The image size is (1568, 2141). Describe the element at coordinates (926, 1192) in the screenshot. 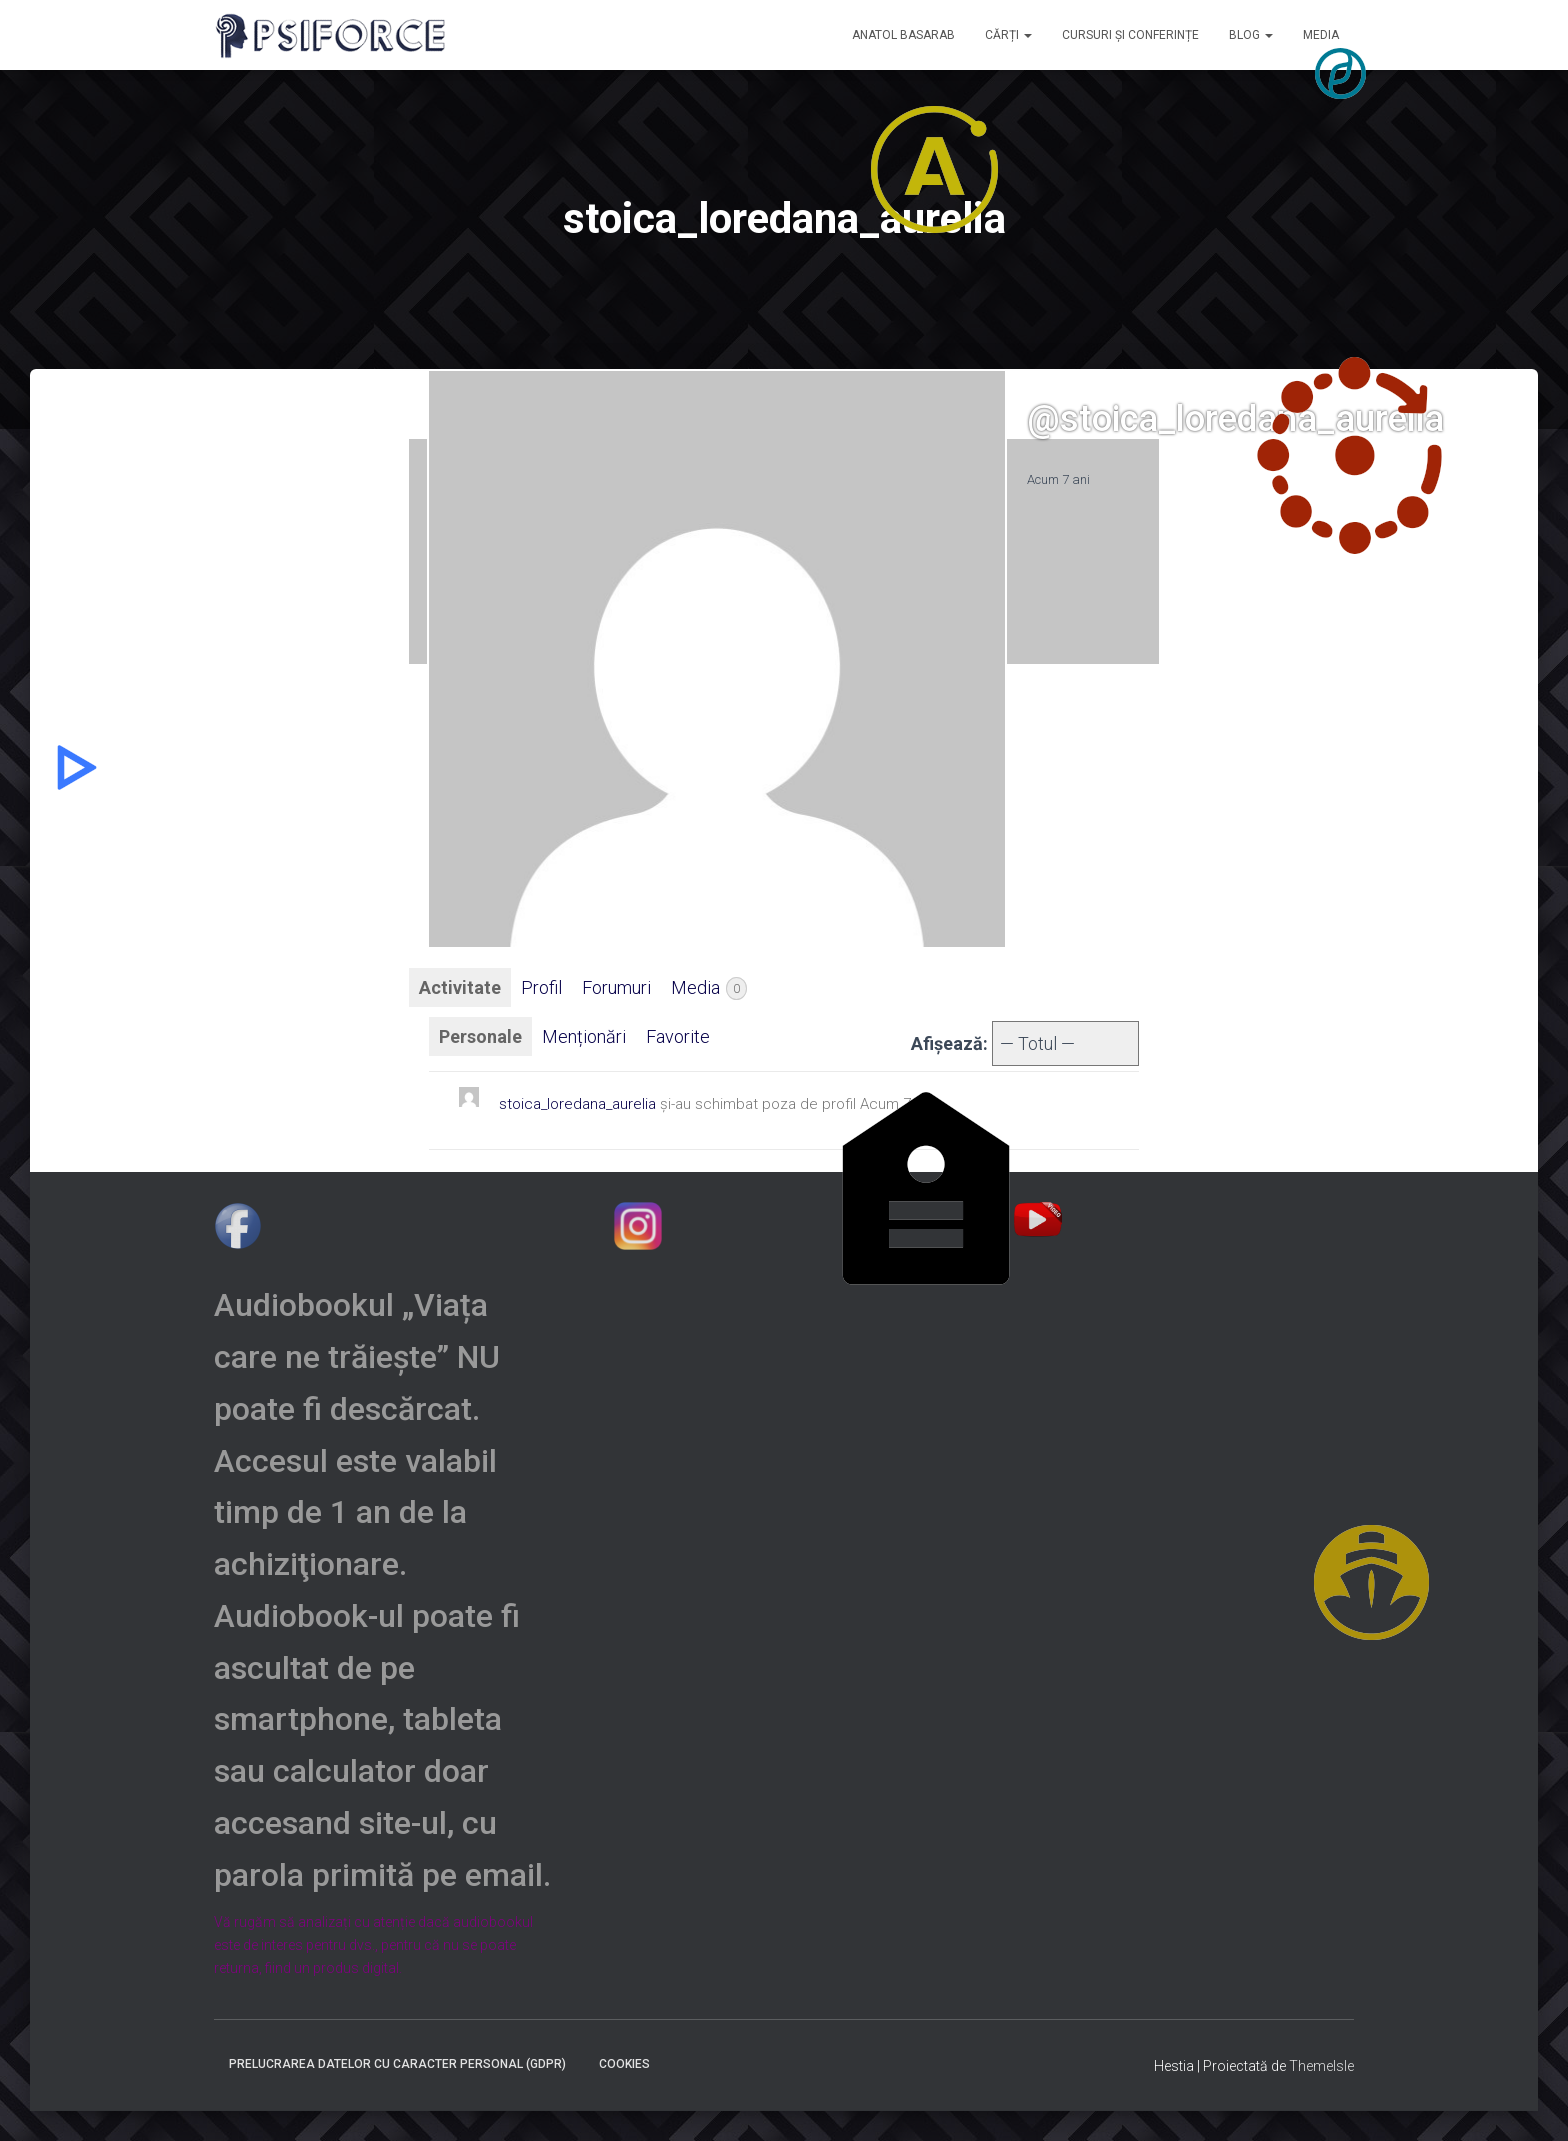

I see `view product pricing or deals` at that location.